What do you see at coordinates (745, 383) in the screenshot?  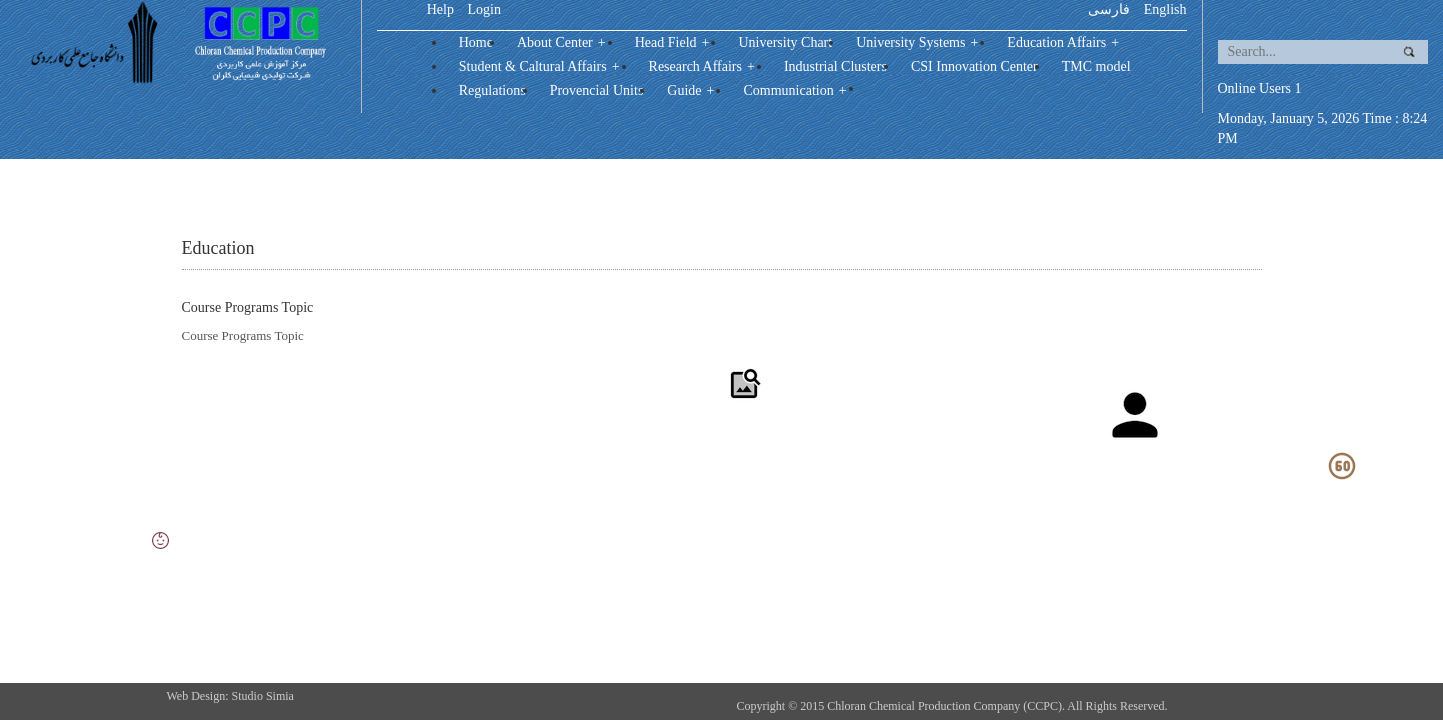 I see `search for images or photos` at bounding box center [745, 383].